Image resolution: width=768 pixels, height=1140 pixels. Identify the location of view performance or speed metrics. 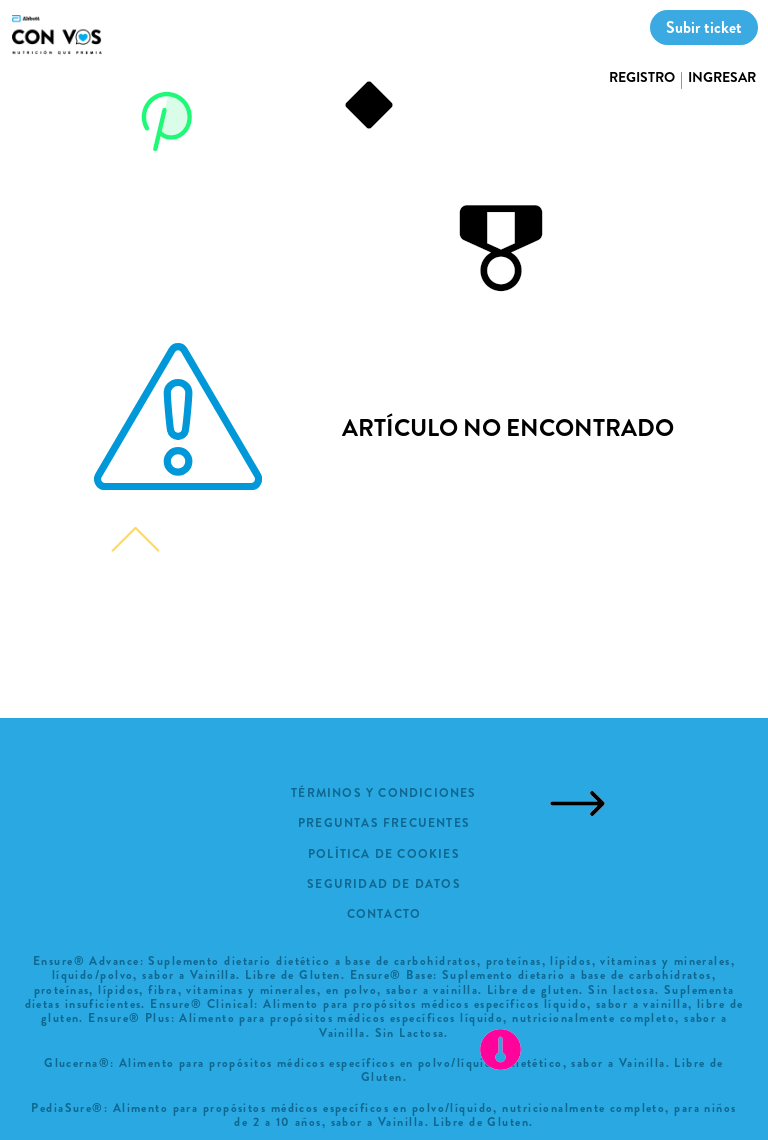
(500, 1049).